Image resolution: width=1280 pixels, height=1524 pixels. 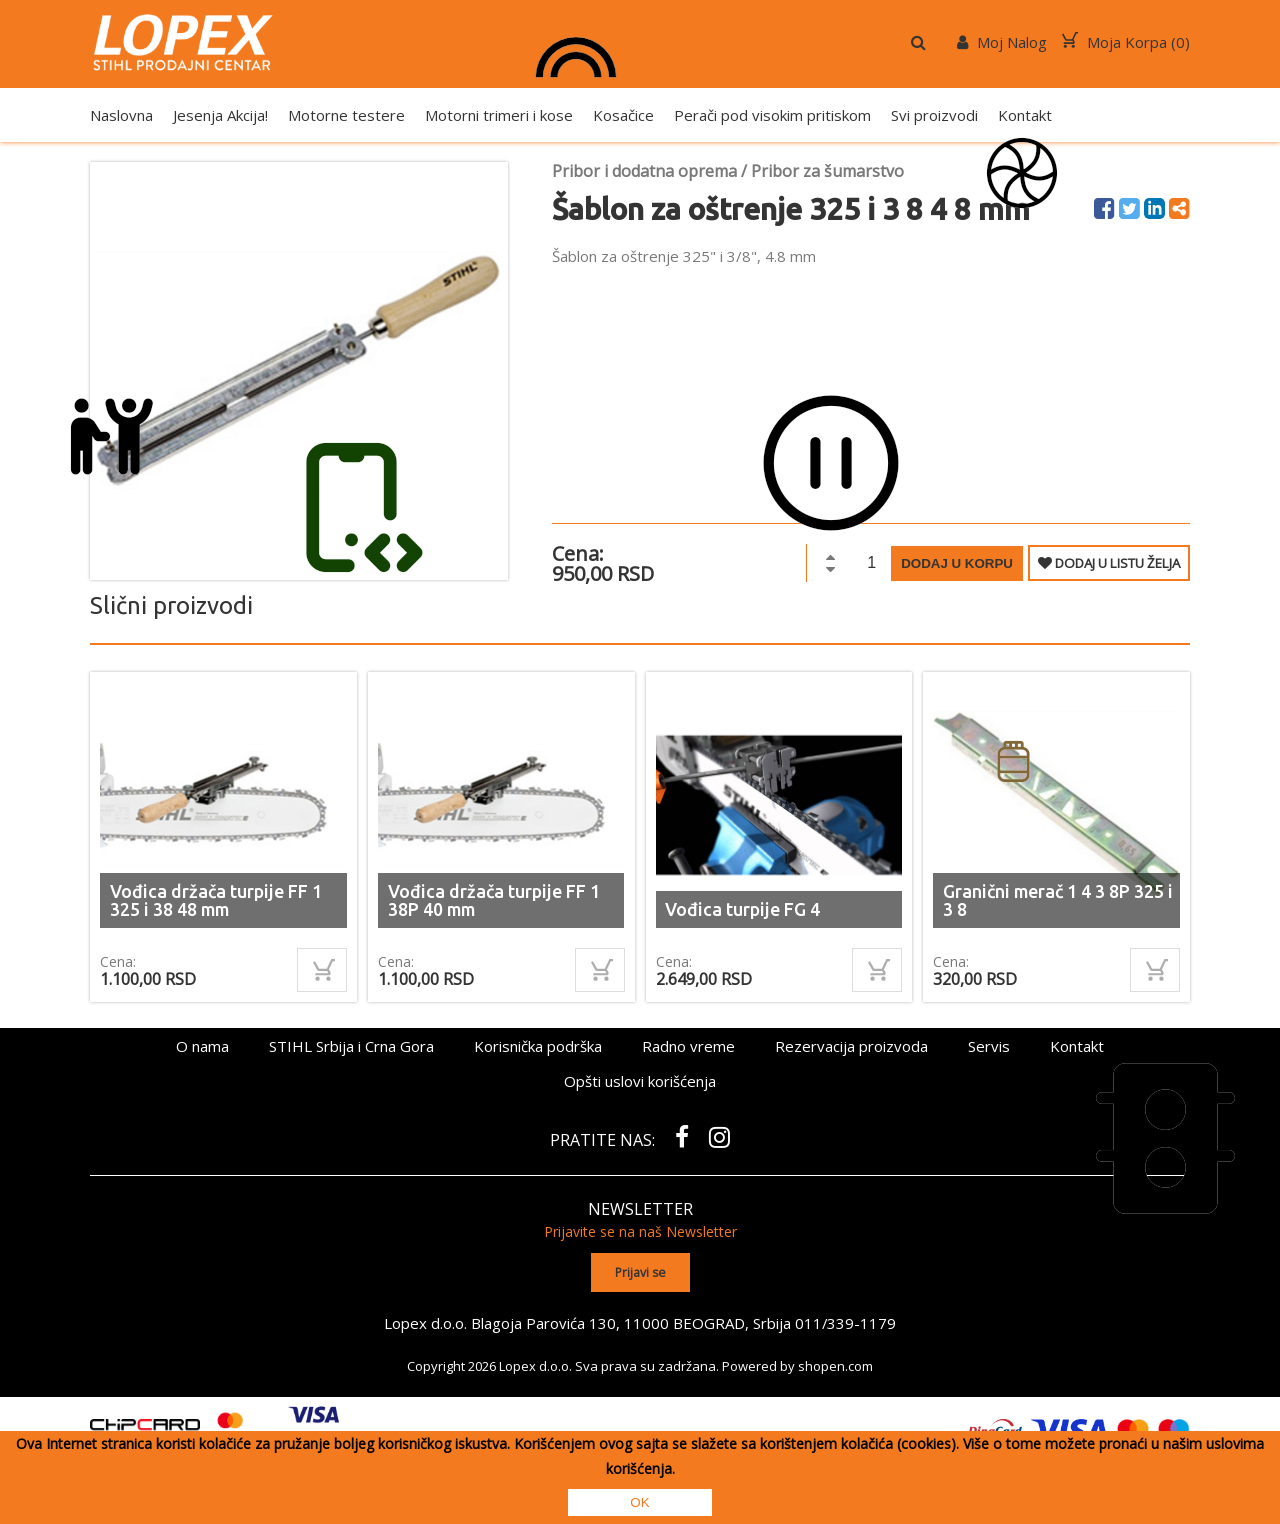 I want to click on pause media playback, so click(x=831, y=463).